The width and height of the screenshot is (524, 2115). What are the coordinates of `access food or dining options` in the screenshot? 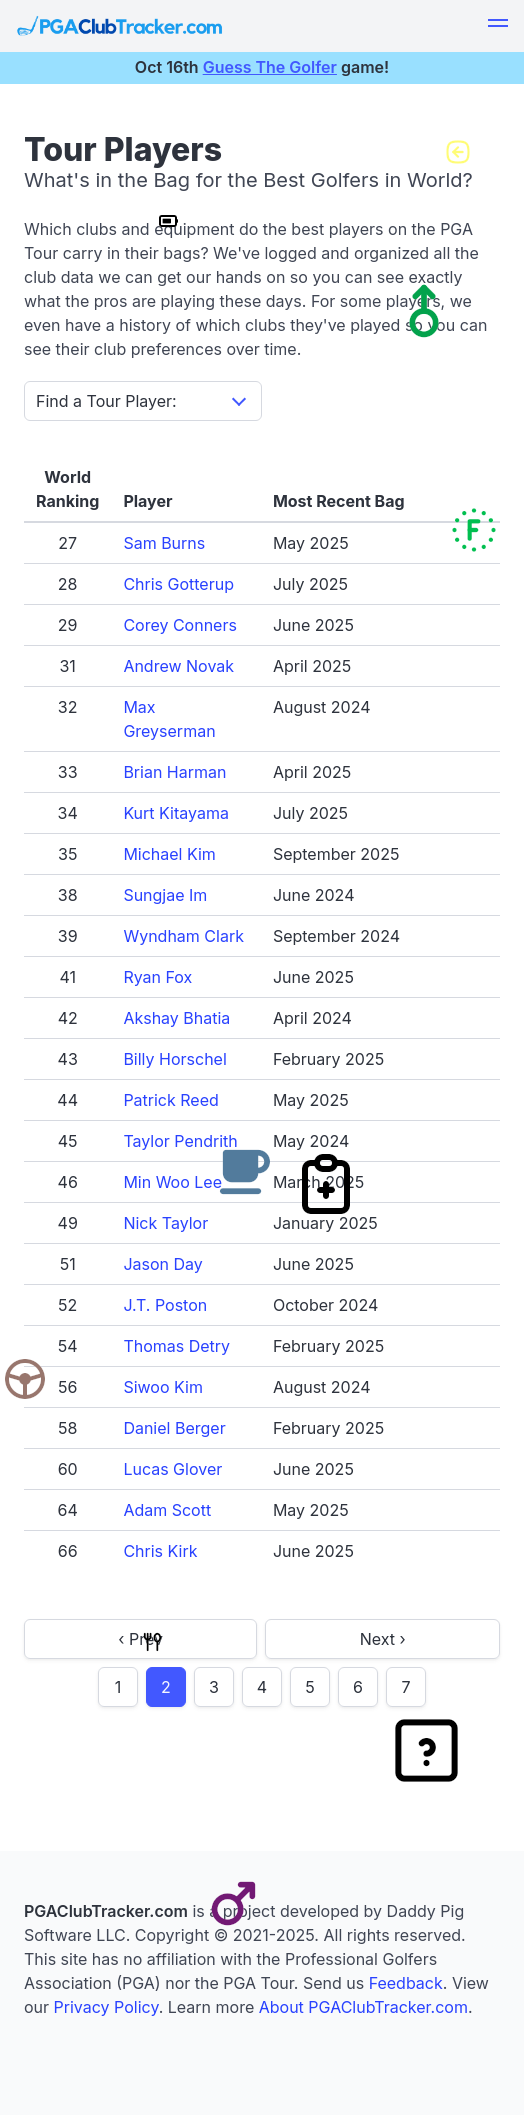 It's located at (152, 1641).